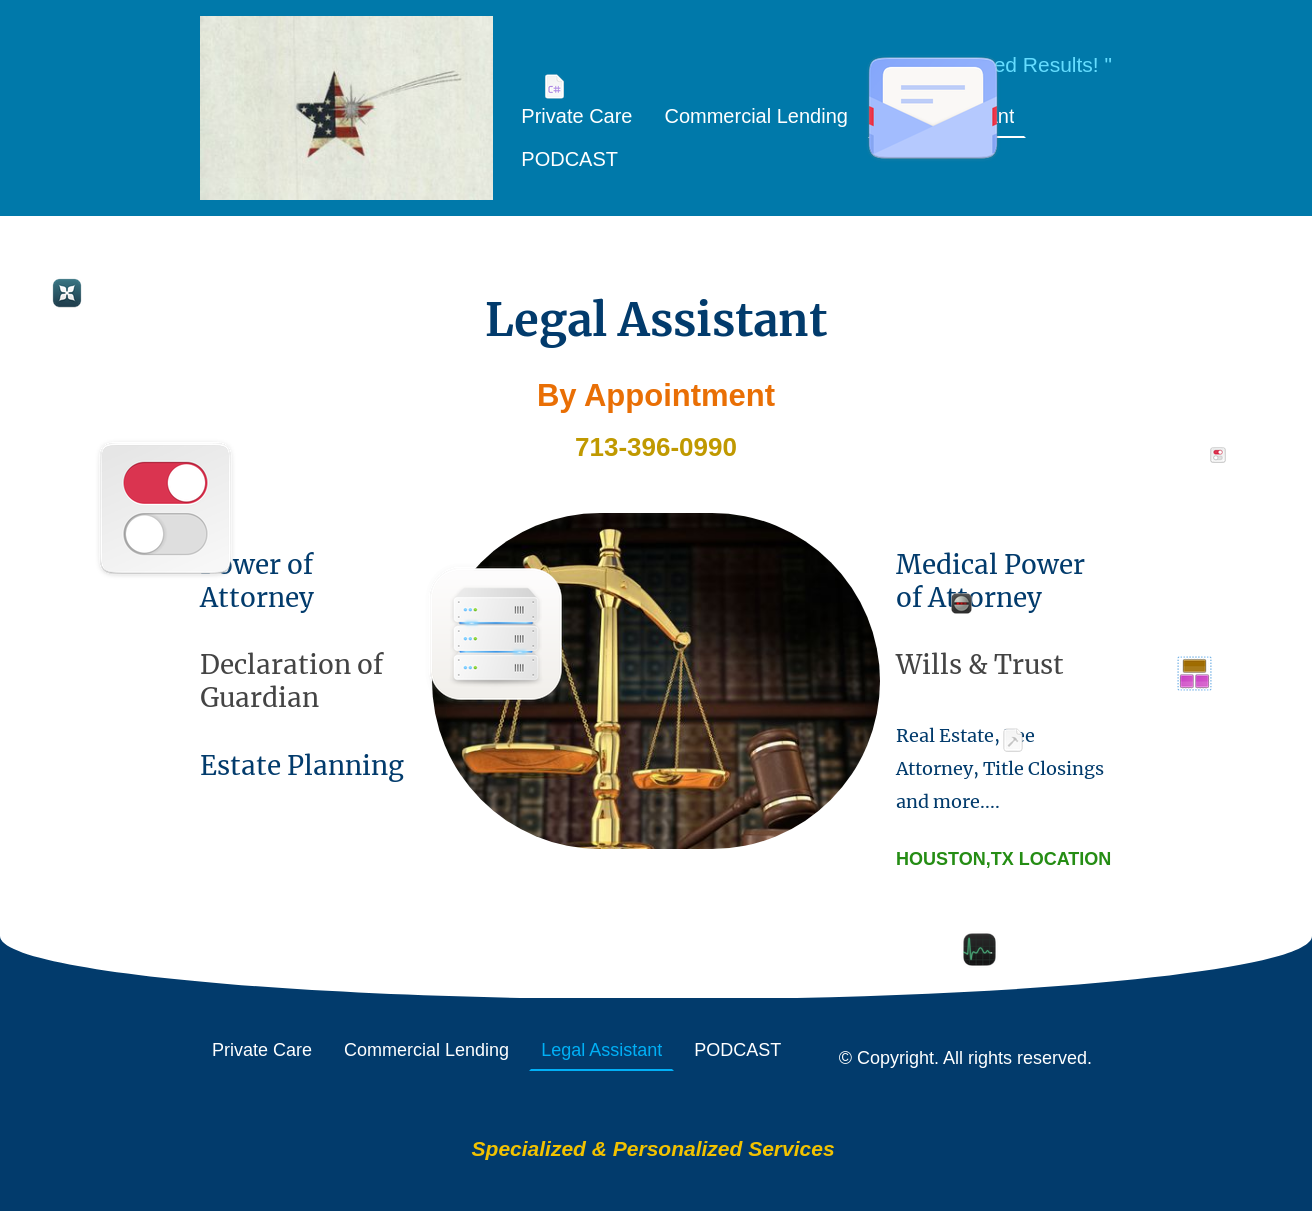  What do you see at coordinates (961, 603) in the screenshot?
I see `launch gnome robots game` at bounding box center [961, 603].